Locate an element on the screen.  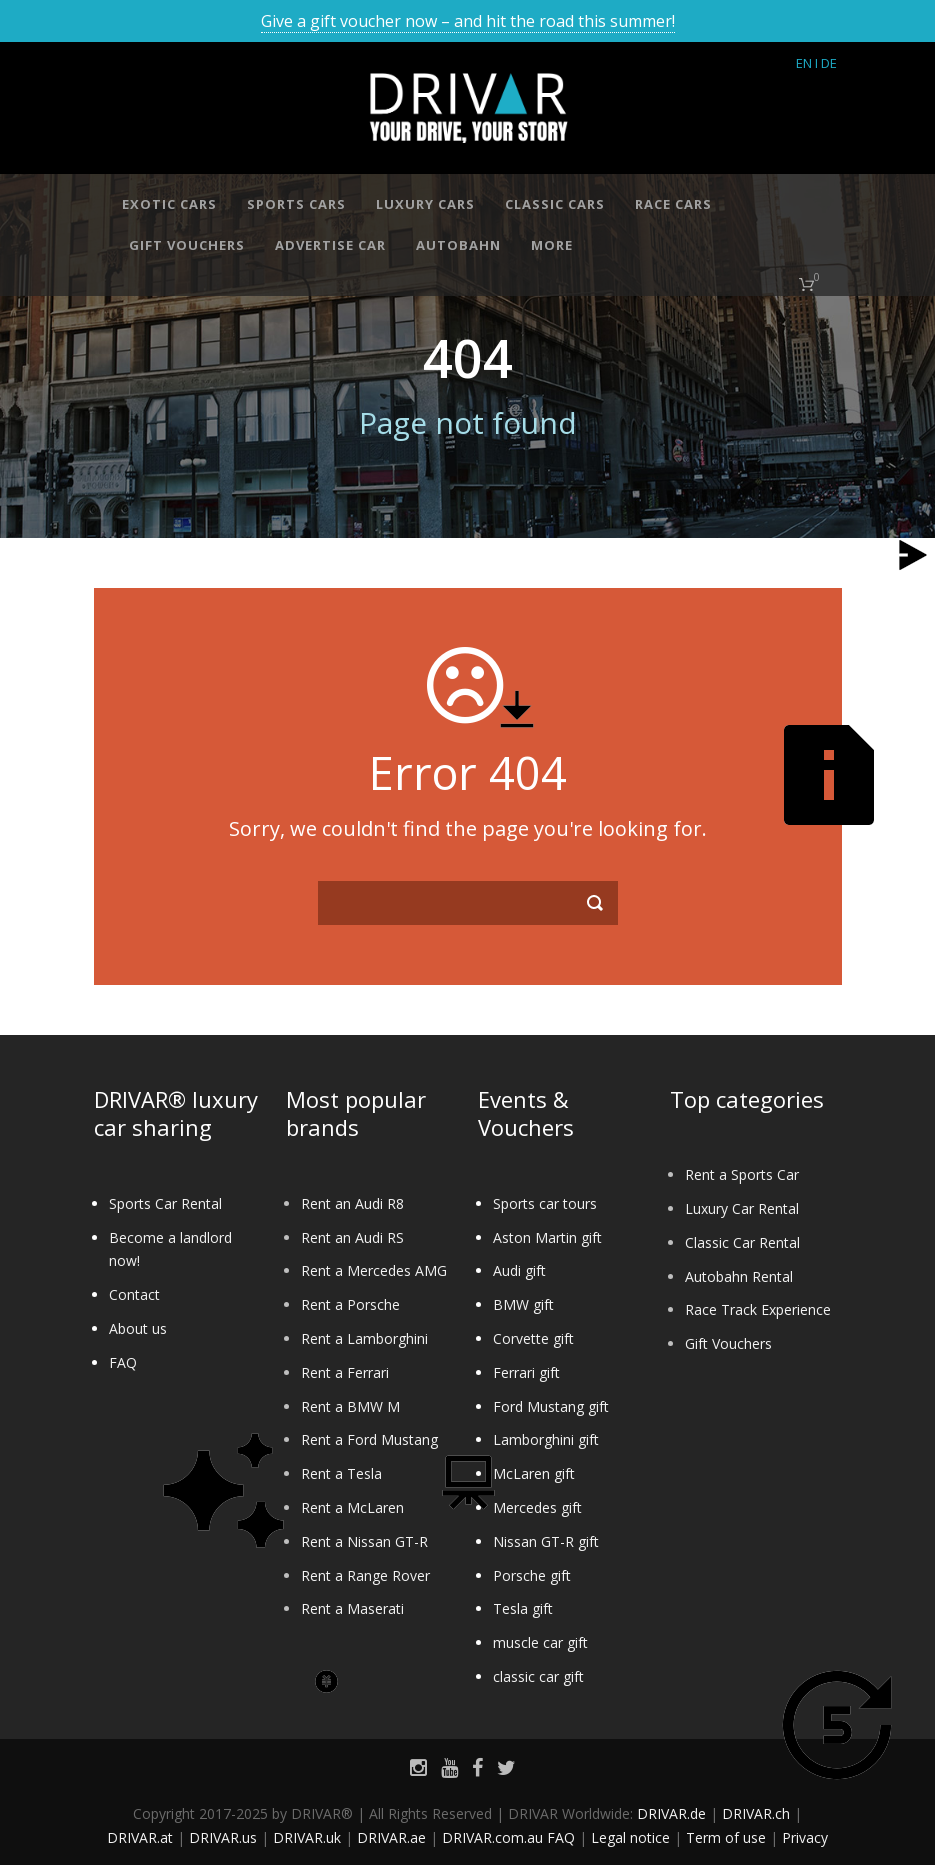
skip forward 5 seconds in media playback is located at coordinates (837, 1725).